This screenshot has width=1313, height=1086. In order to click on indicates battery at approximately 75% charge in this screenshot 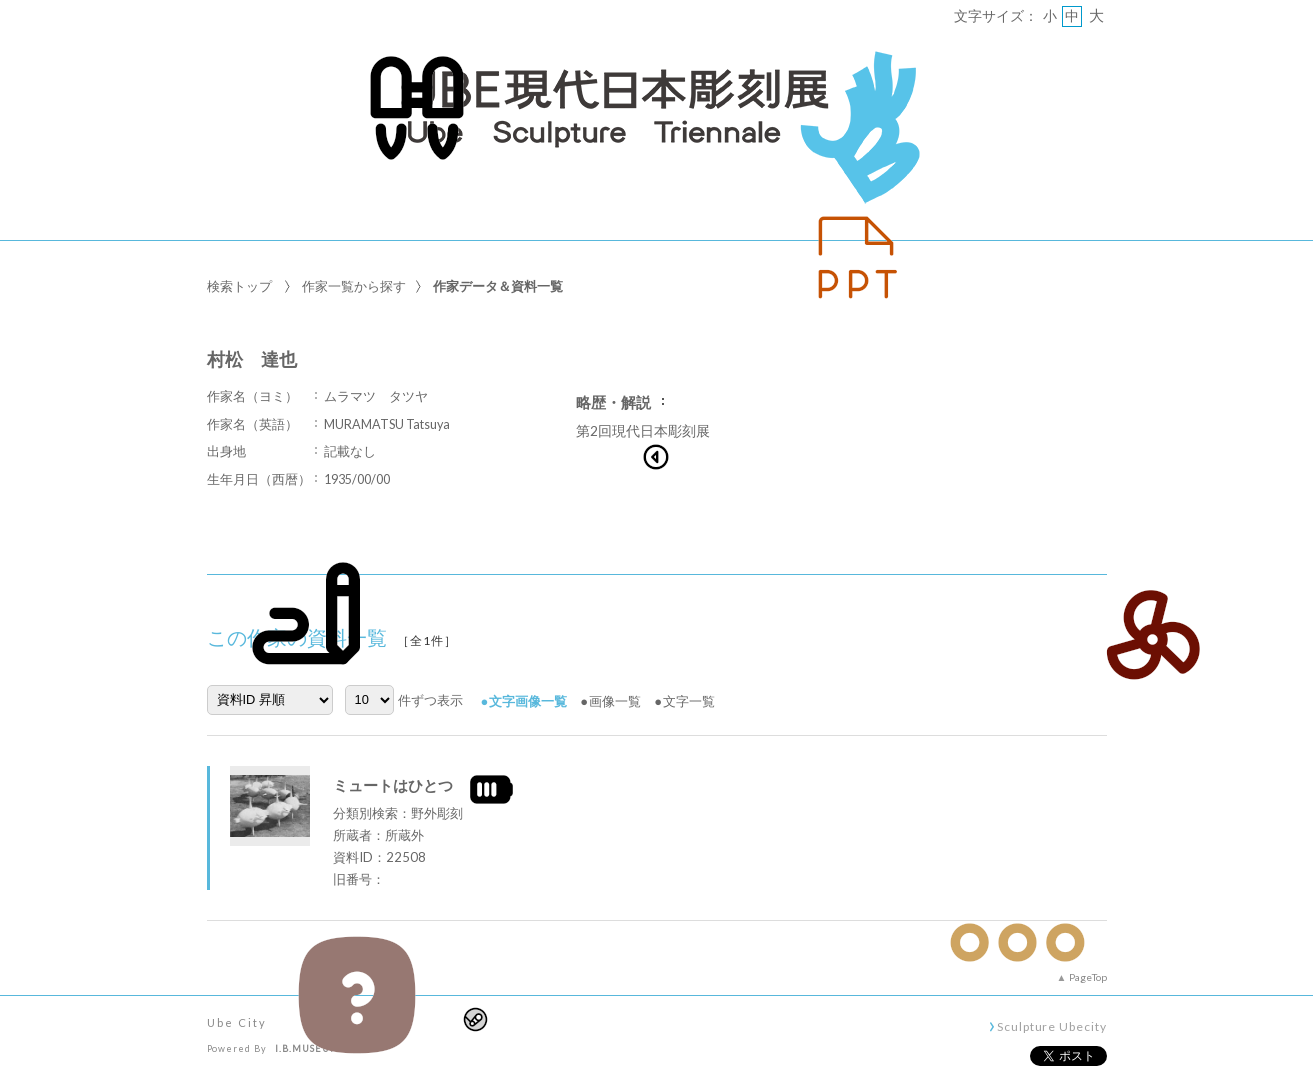, I will do `click(491, 789)`.